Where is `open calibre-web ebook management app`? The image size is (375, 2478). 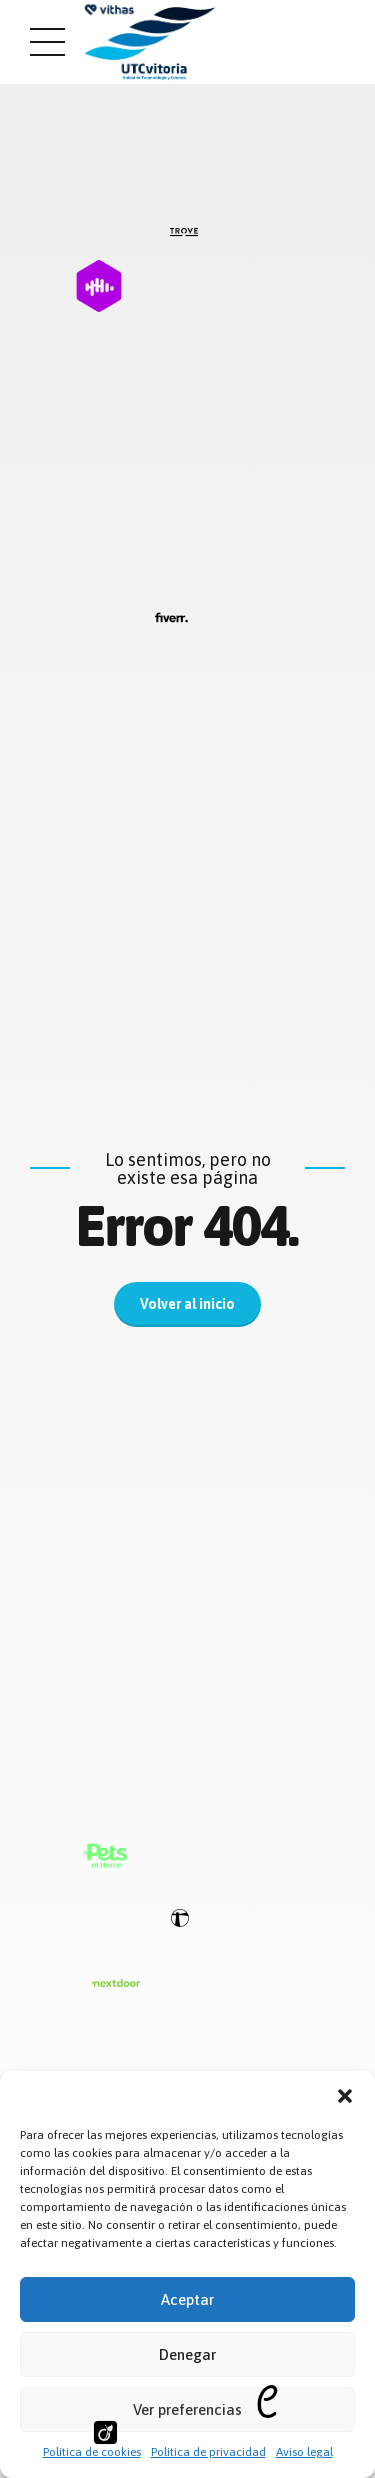 open calibre-web ebook management app is located at coordinates (267, 2401).